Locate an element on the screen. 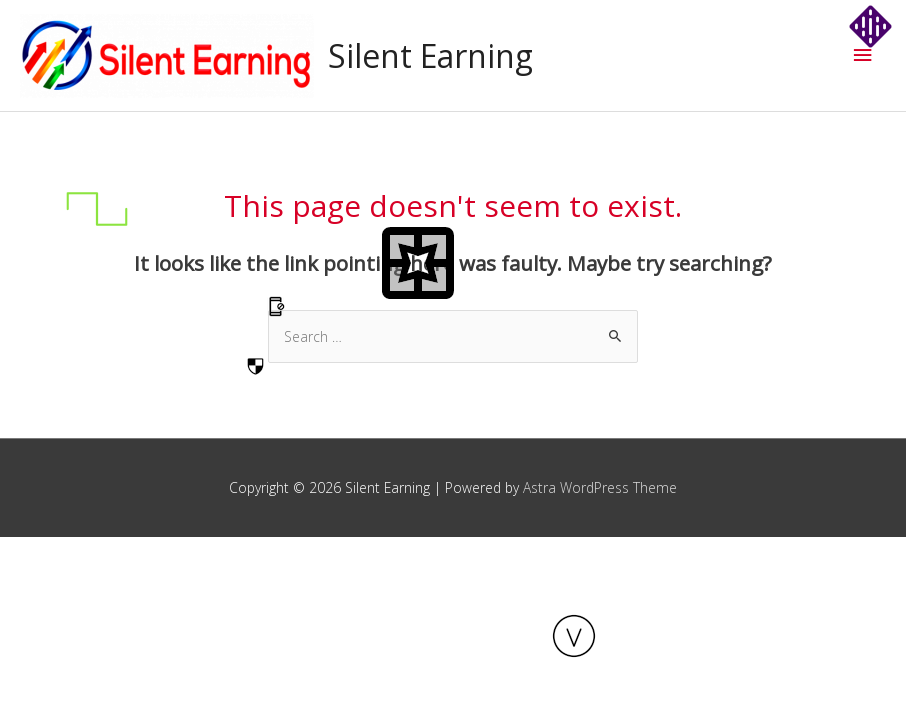  view pages or documents is located at coordinates (418, 263).